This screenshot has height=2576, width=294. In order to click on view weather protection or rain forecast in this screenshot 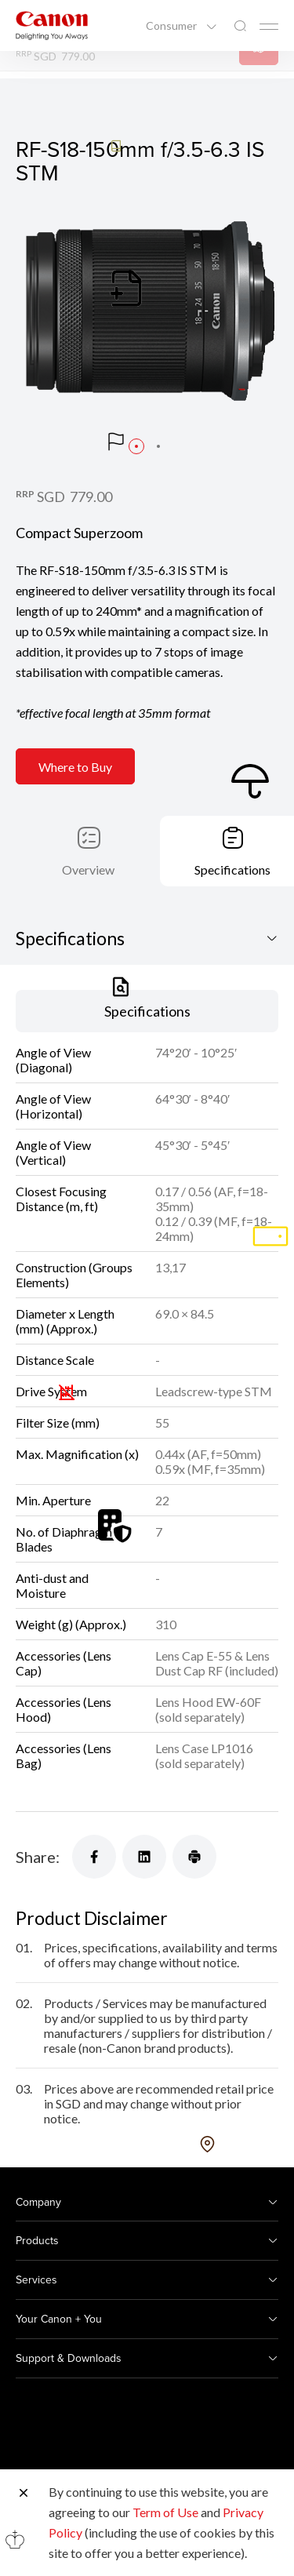, I will do `click(250, 781)`.